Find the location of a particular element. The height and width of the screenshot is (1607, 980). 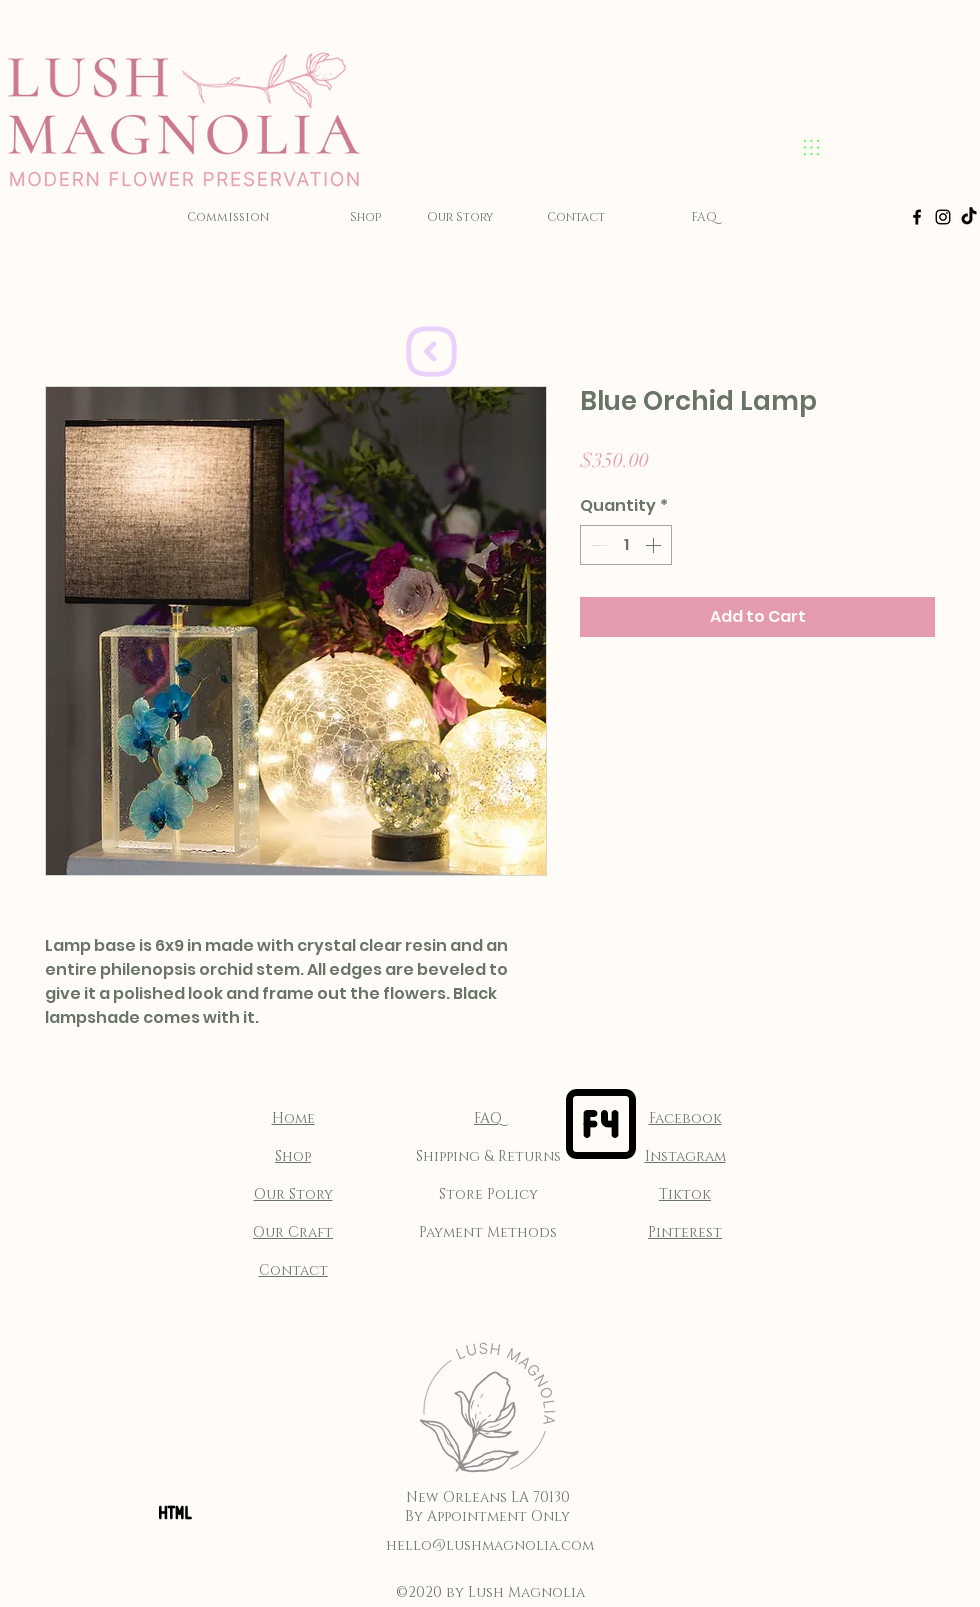

go back to the previous screen is located at coordinates (431, 351).